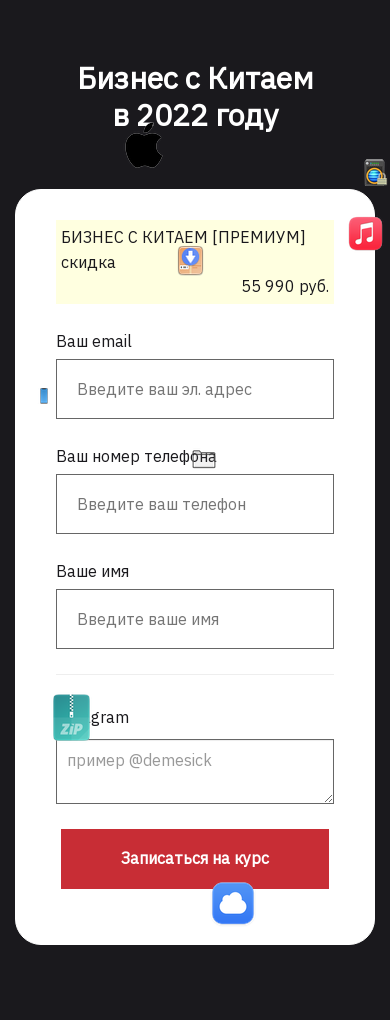 This screenshot has width=390, height=1020. I want to click on locked RAID 0 storage array, so click(374, 172).